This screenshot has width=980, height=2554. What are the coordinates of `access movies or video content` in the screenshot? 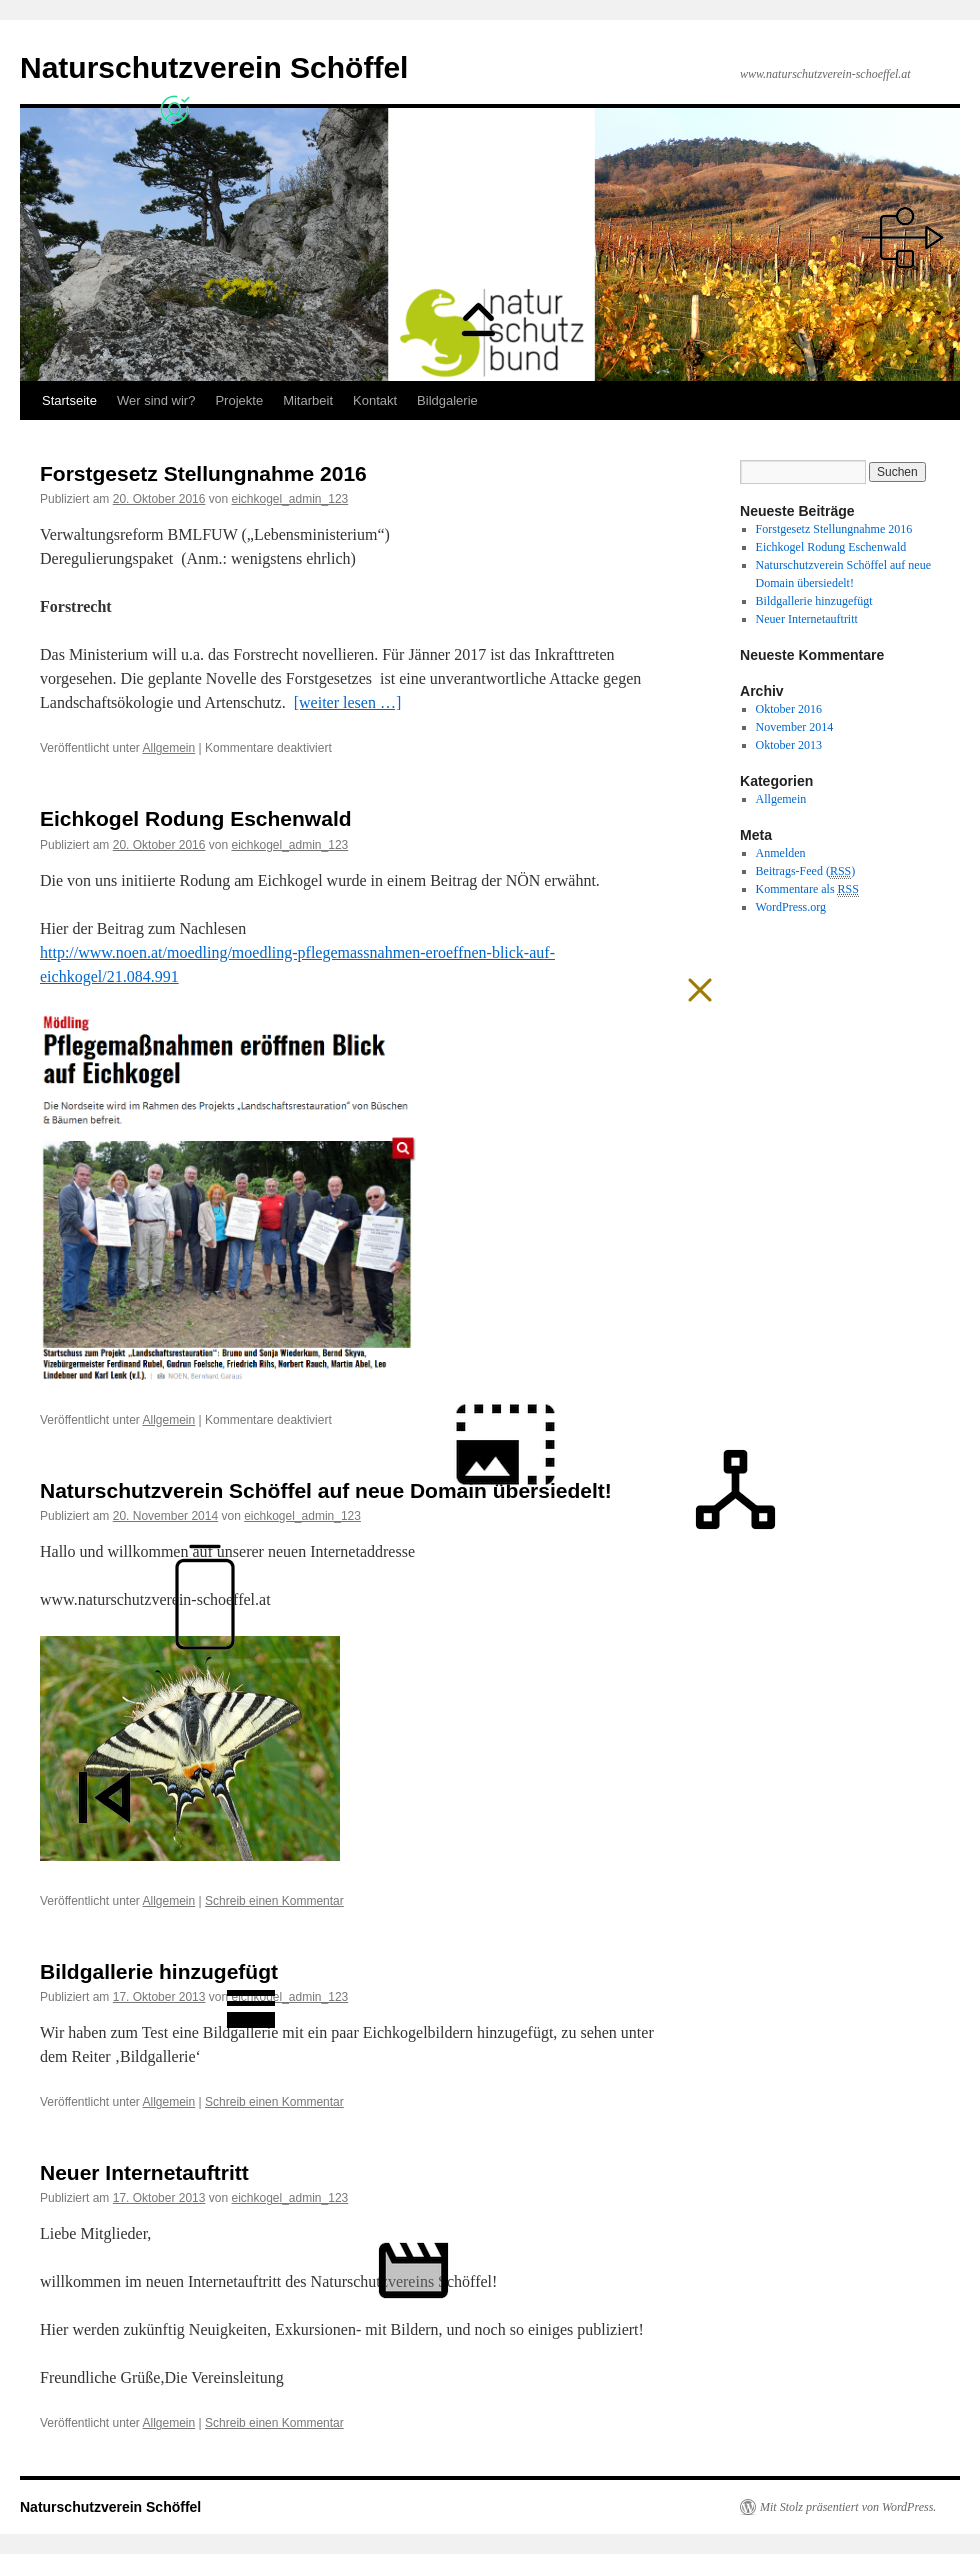 It's located at (413, 2270).